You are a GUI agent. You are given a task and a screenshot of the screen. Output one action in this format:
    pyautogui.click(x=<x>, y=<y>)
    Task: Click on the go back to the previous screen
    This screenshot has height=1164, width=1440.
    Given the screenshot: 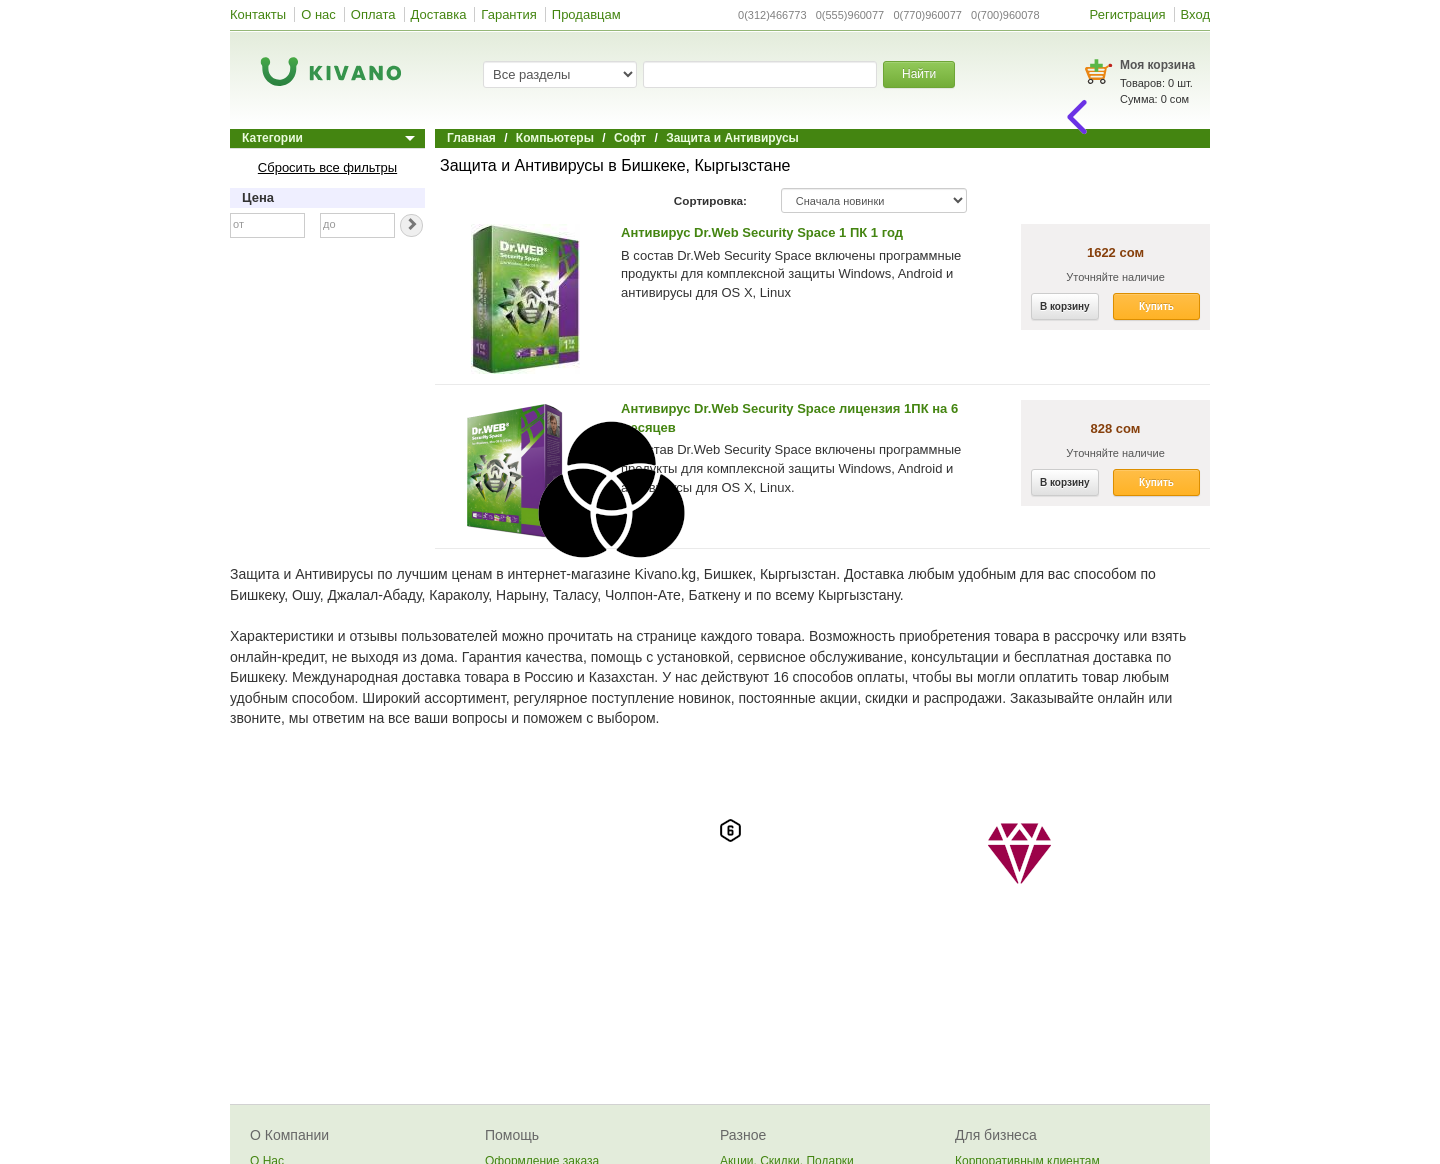 What is the action you would take?
    pyautogui.click(x=1077, y=117)
    